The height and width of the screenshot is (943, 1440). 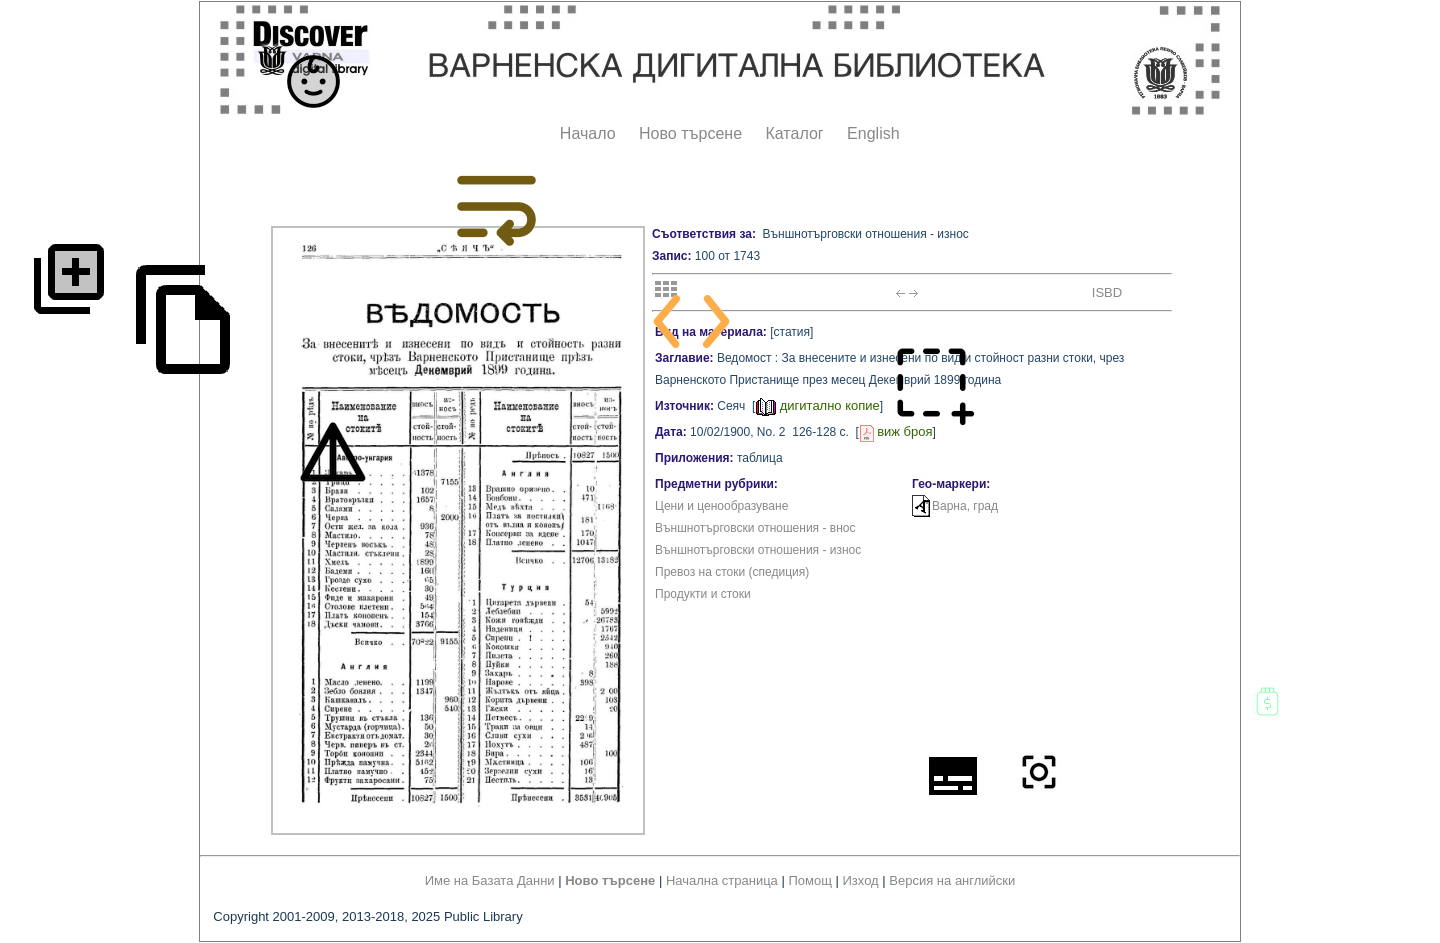 I want to click on send a tip or donation, so click(x=1267, y=701).